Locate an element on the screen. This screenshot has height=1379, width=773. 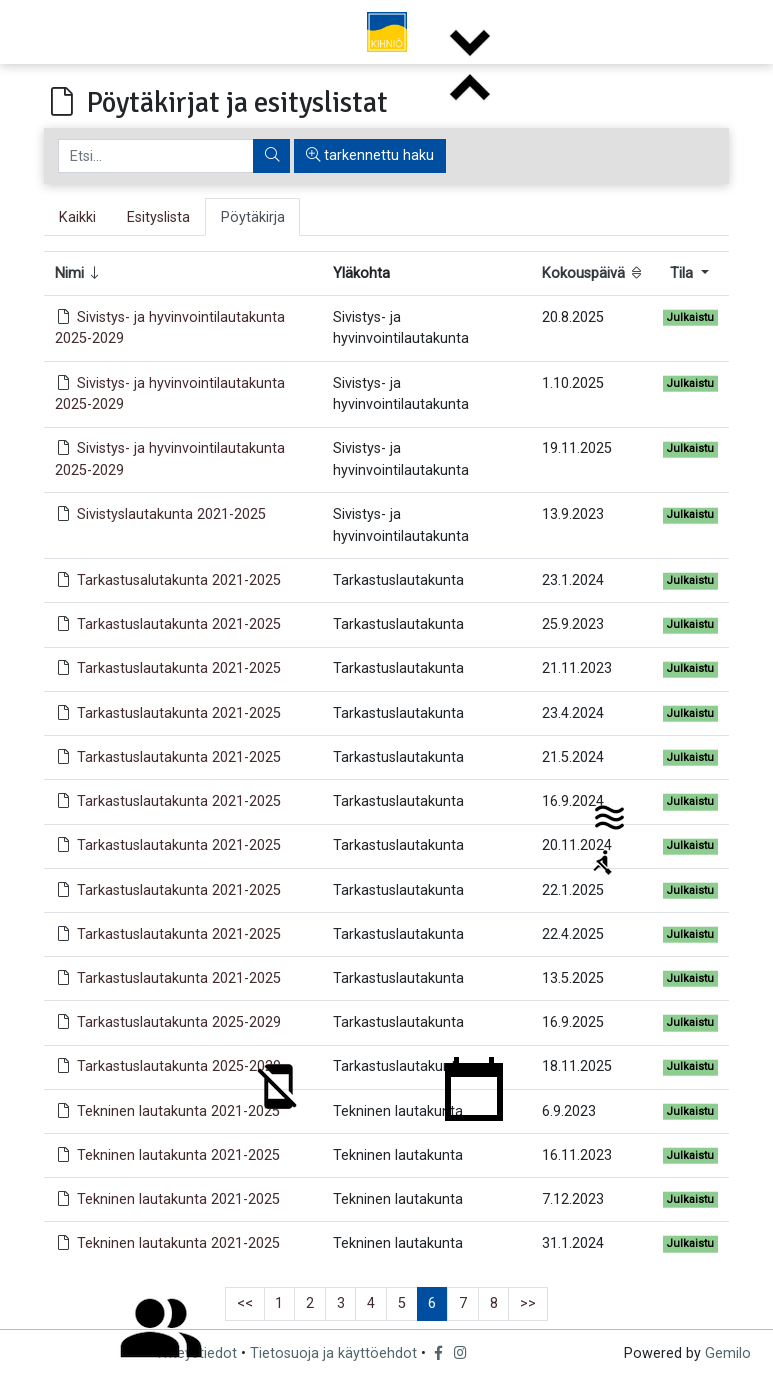
view contacts or people list is located at coordinates (161, 1328).